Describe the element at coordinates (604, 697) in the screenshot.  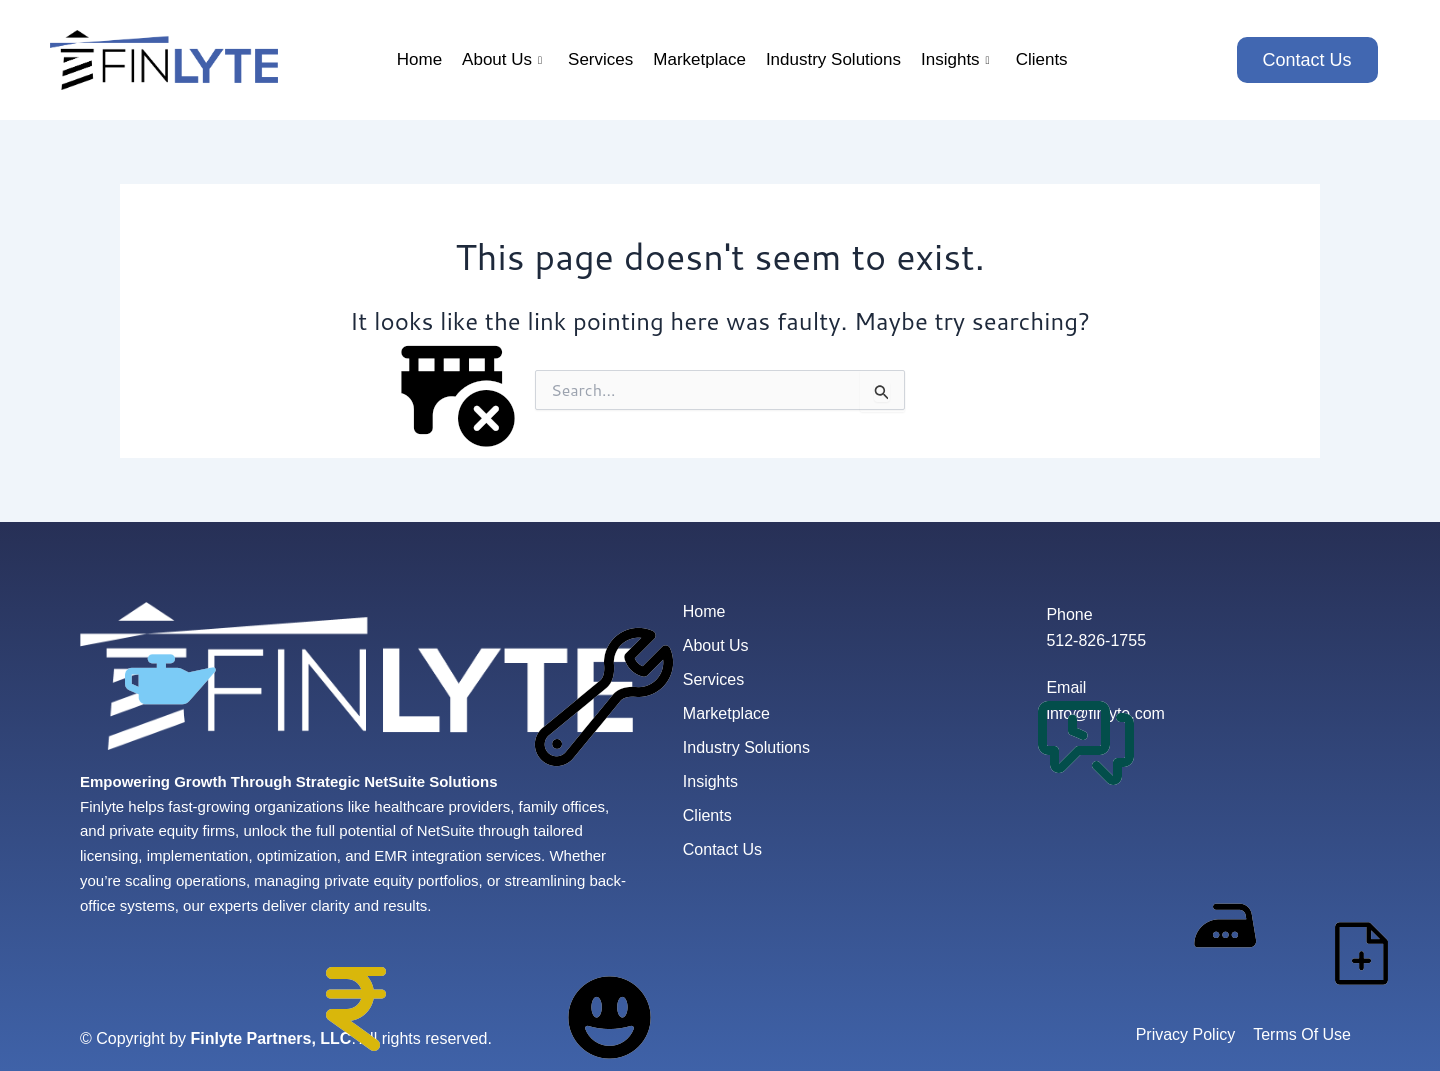
I see `access settings or configuration options` at that location.